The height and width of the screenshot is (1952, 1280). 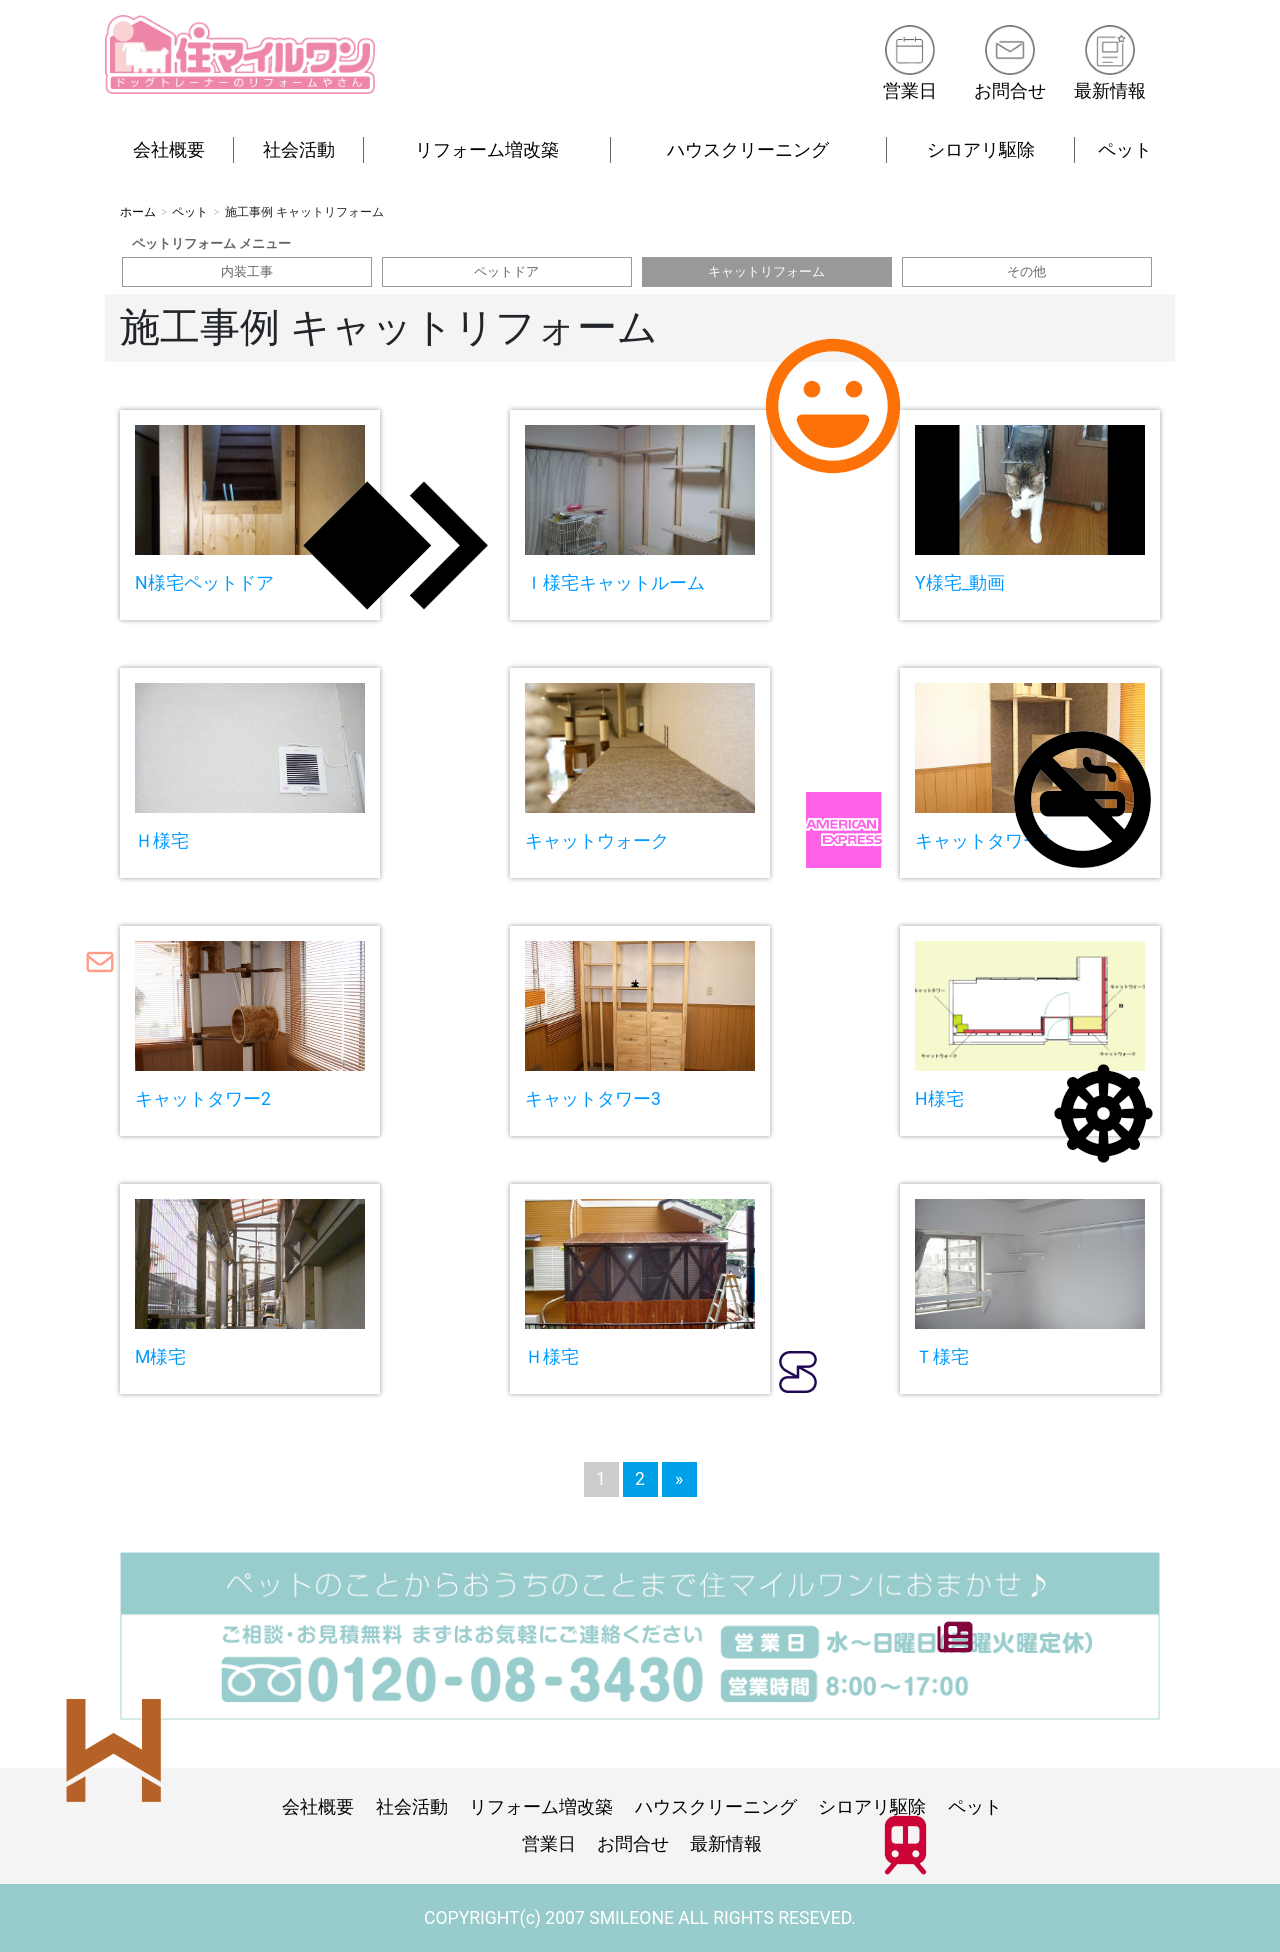 What do you see at coordinates (833, 406) in the screenshot?
I see `react with laughter to a message or post` at bounding box center [833, 406].